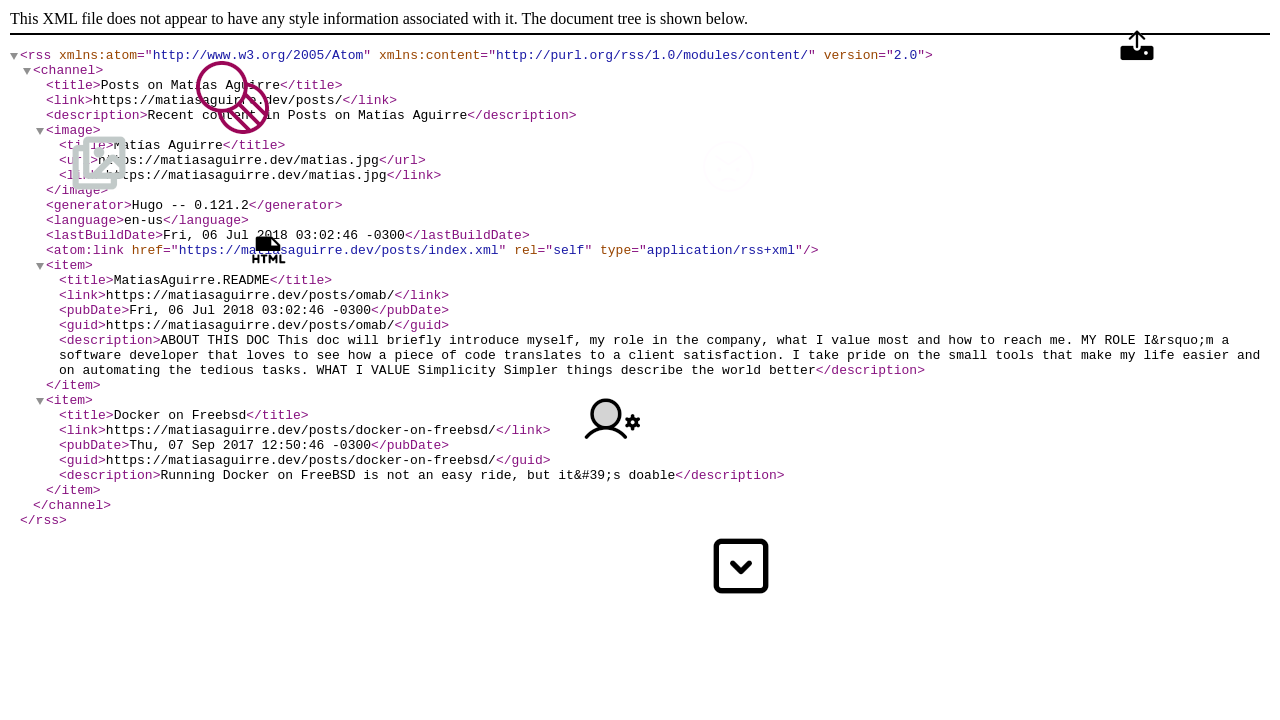 This screenshot has width=1280, height=720. Describe the element at coordinates (232, 97) in the screenshot. I see `subtract or remove a shape from selection` at that location.